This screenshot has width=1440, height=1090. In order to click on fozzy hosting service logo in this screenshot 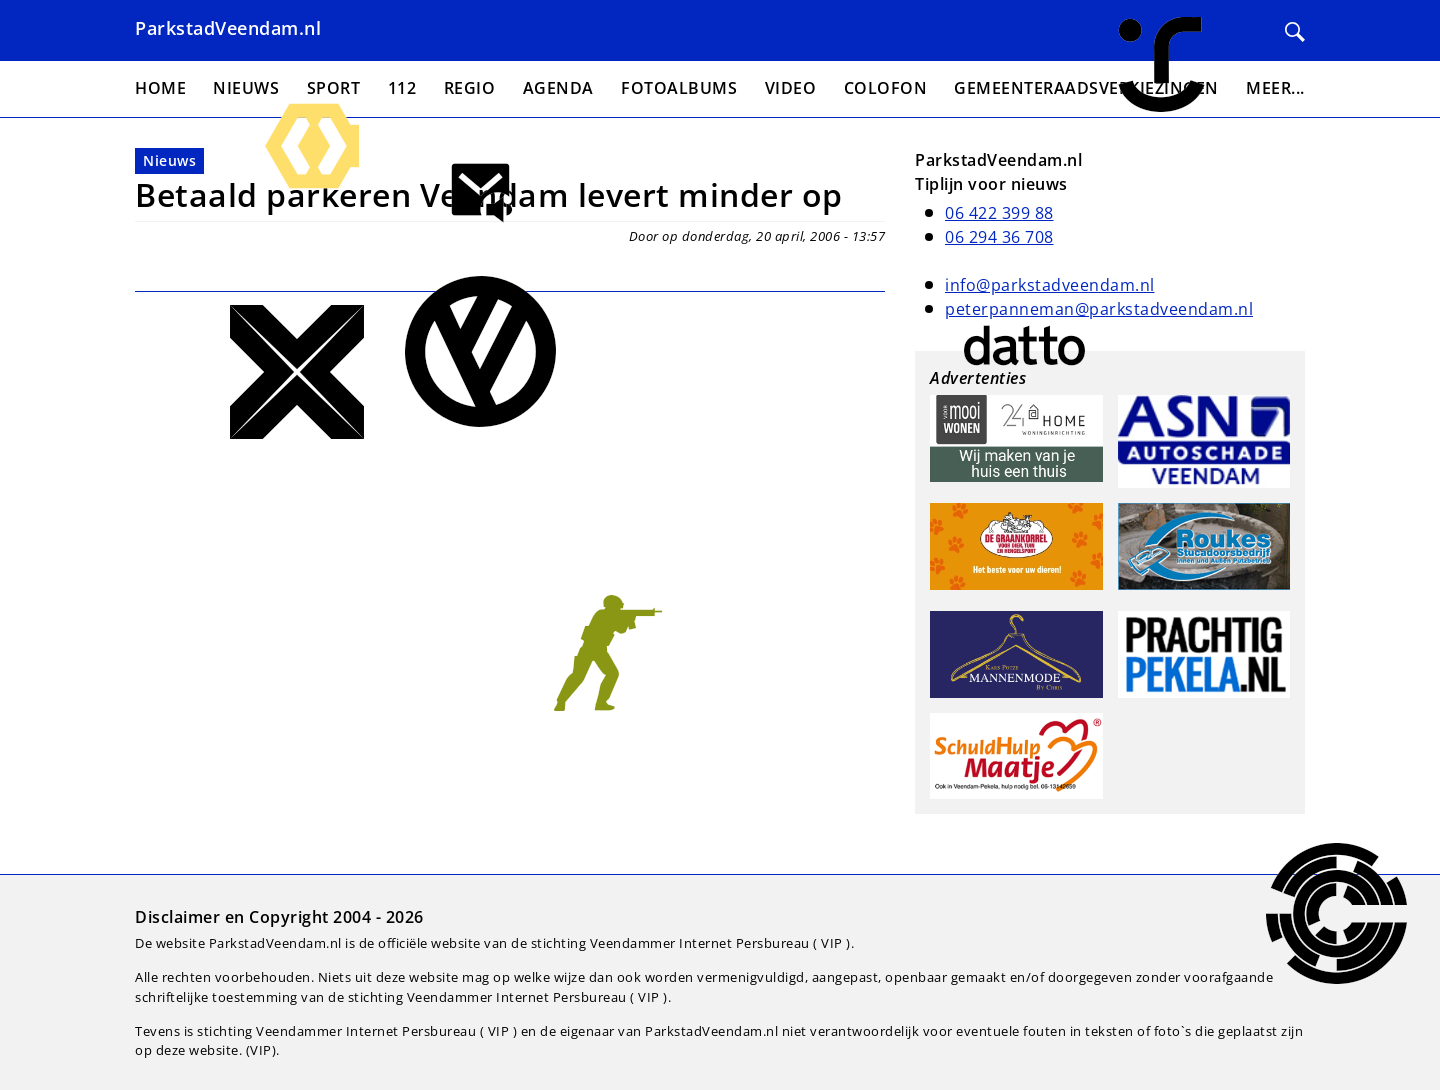, I will do `click(480, 351)`.